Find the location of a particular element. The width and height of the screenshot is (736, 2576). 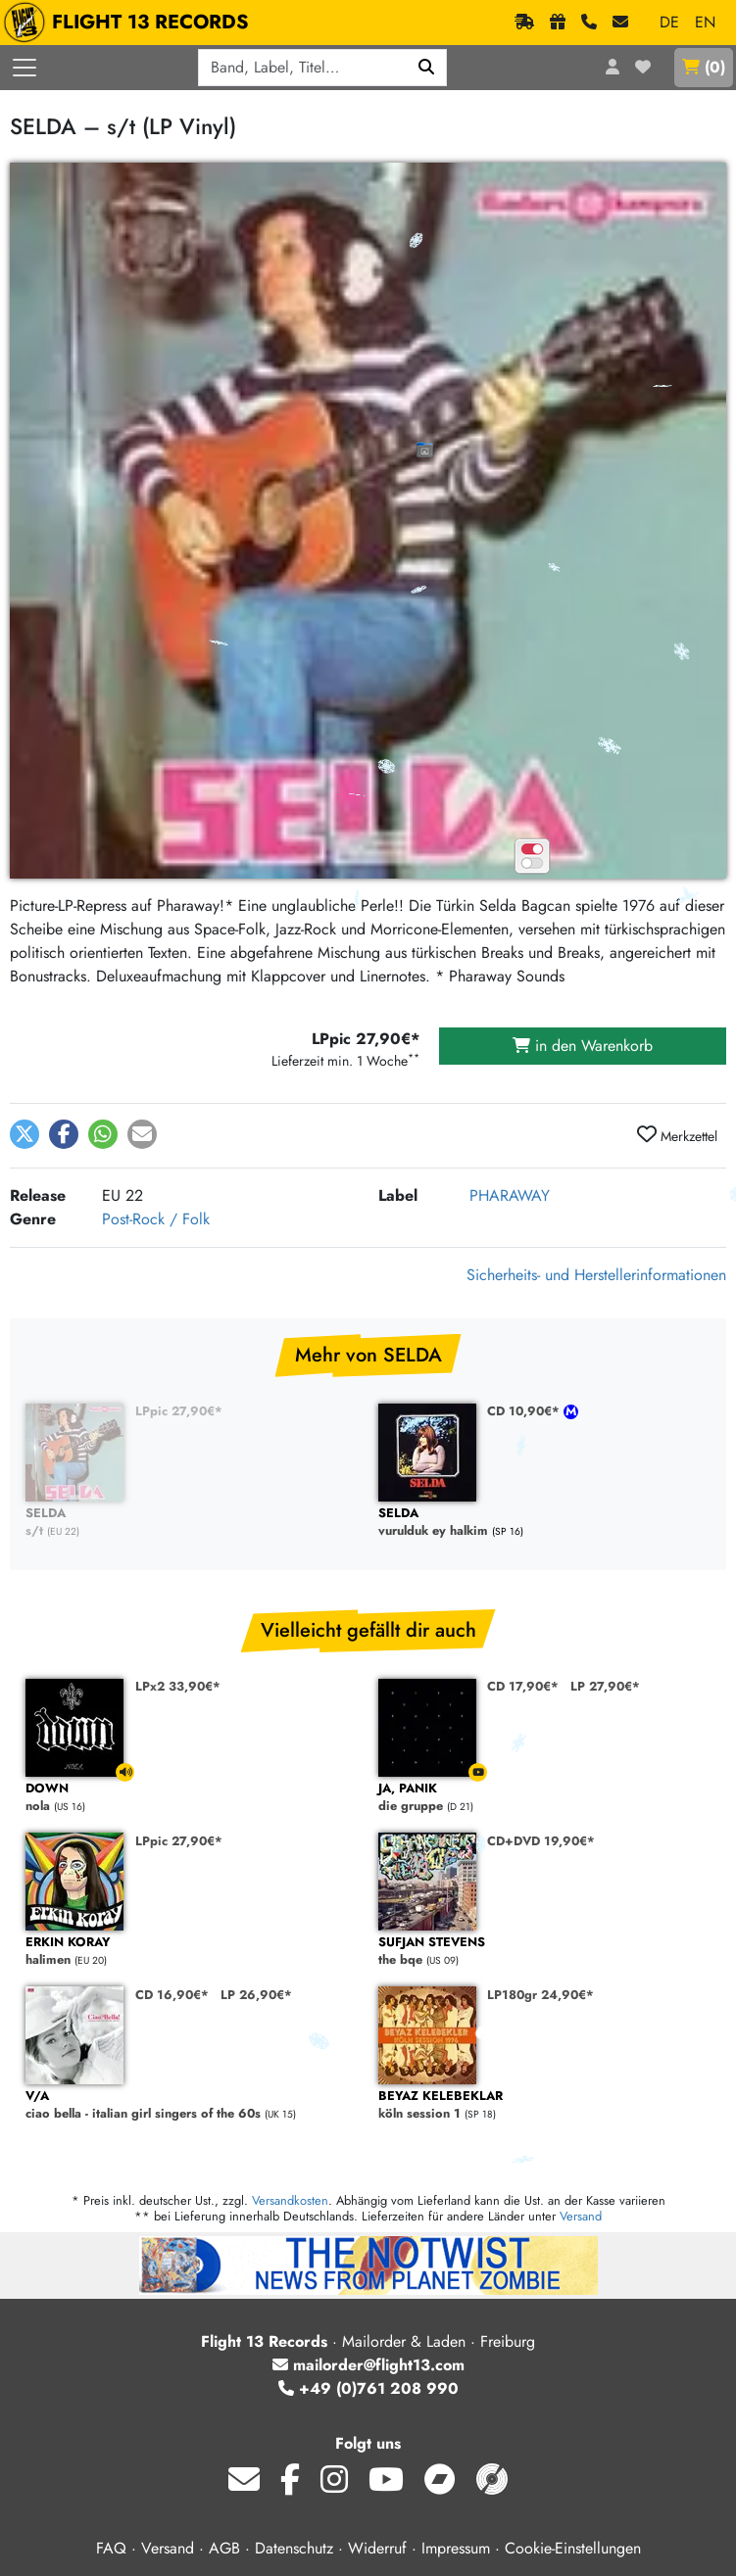

open your pictures folder is located at coordinates (424, 449).